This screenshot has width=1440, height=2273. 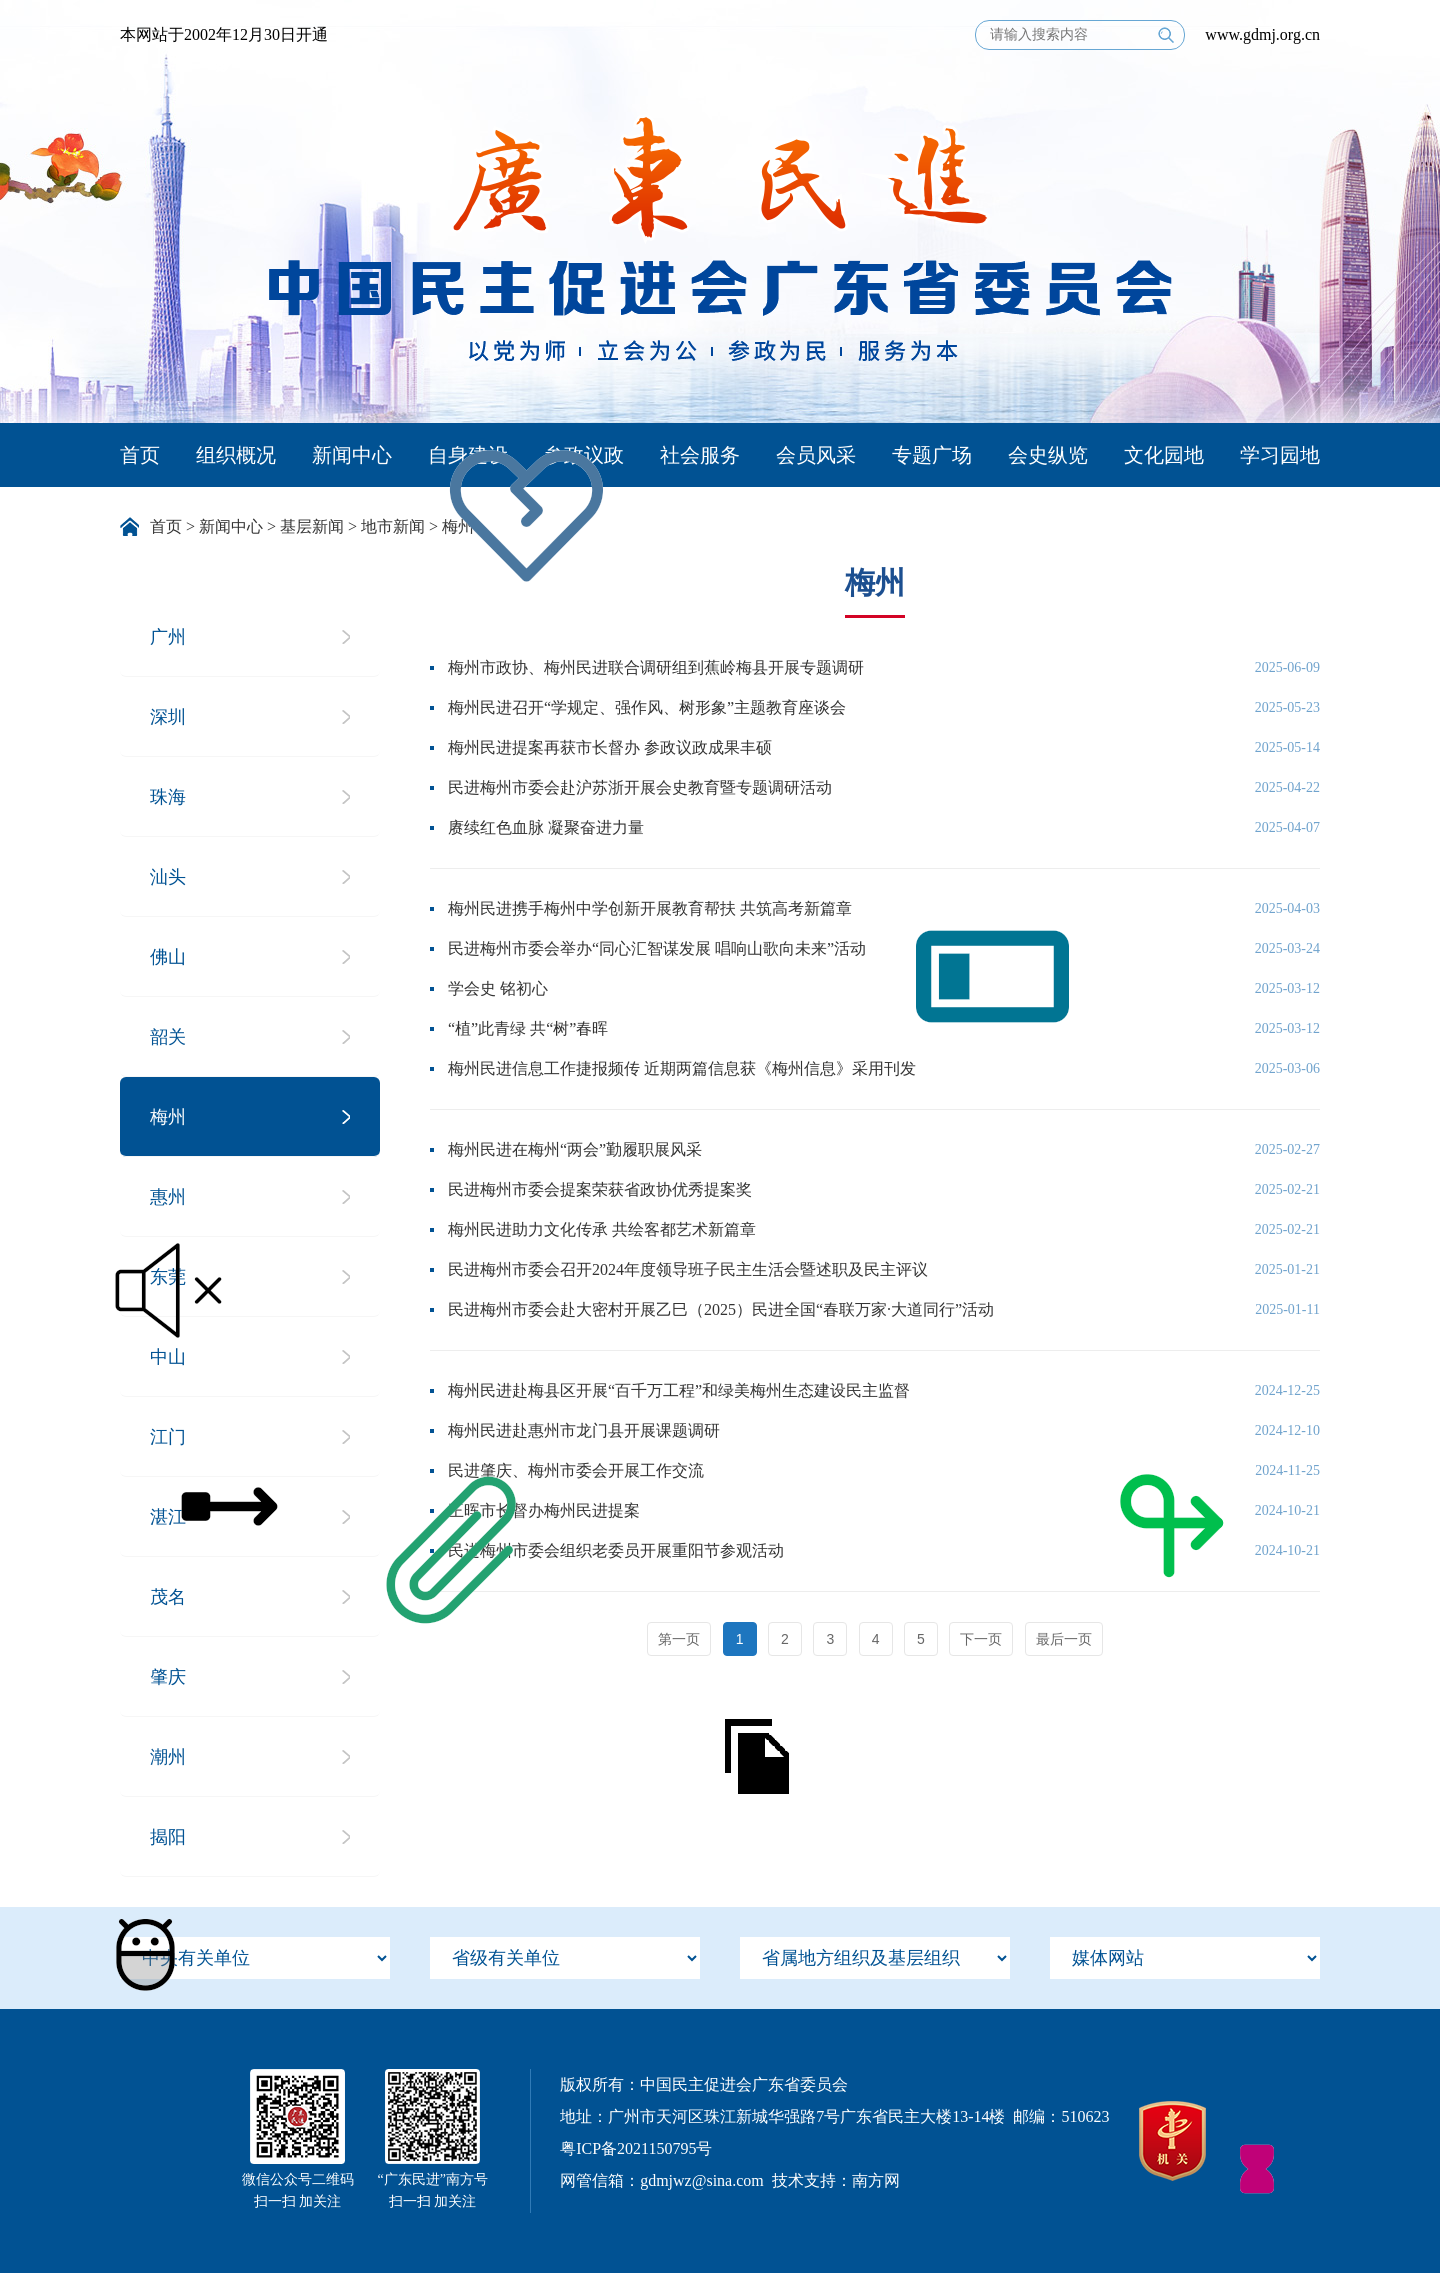 What do you see at coordinates (992, 976) in the screenshot?
I see `indicates low battery status` at bounding box center [992, 976].